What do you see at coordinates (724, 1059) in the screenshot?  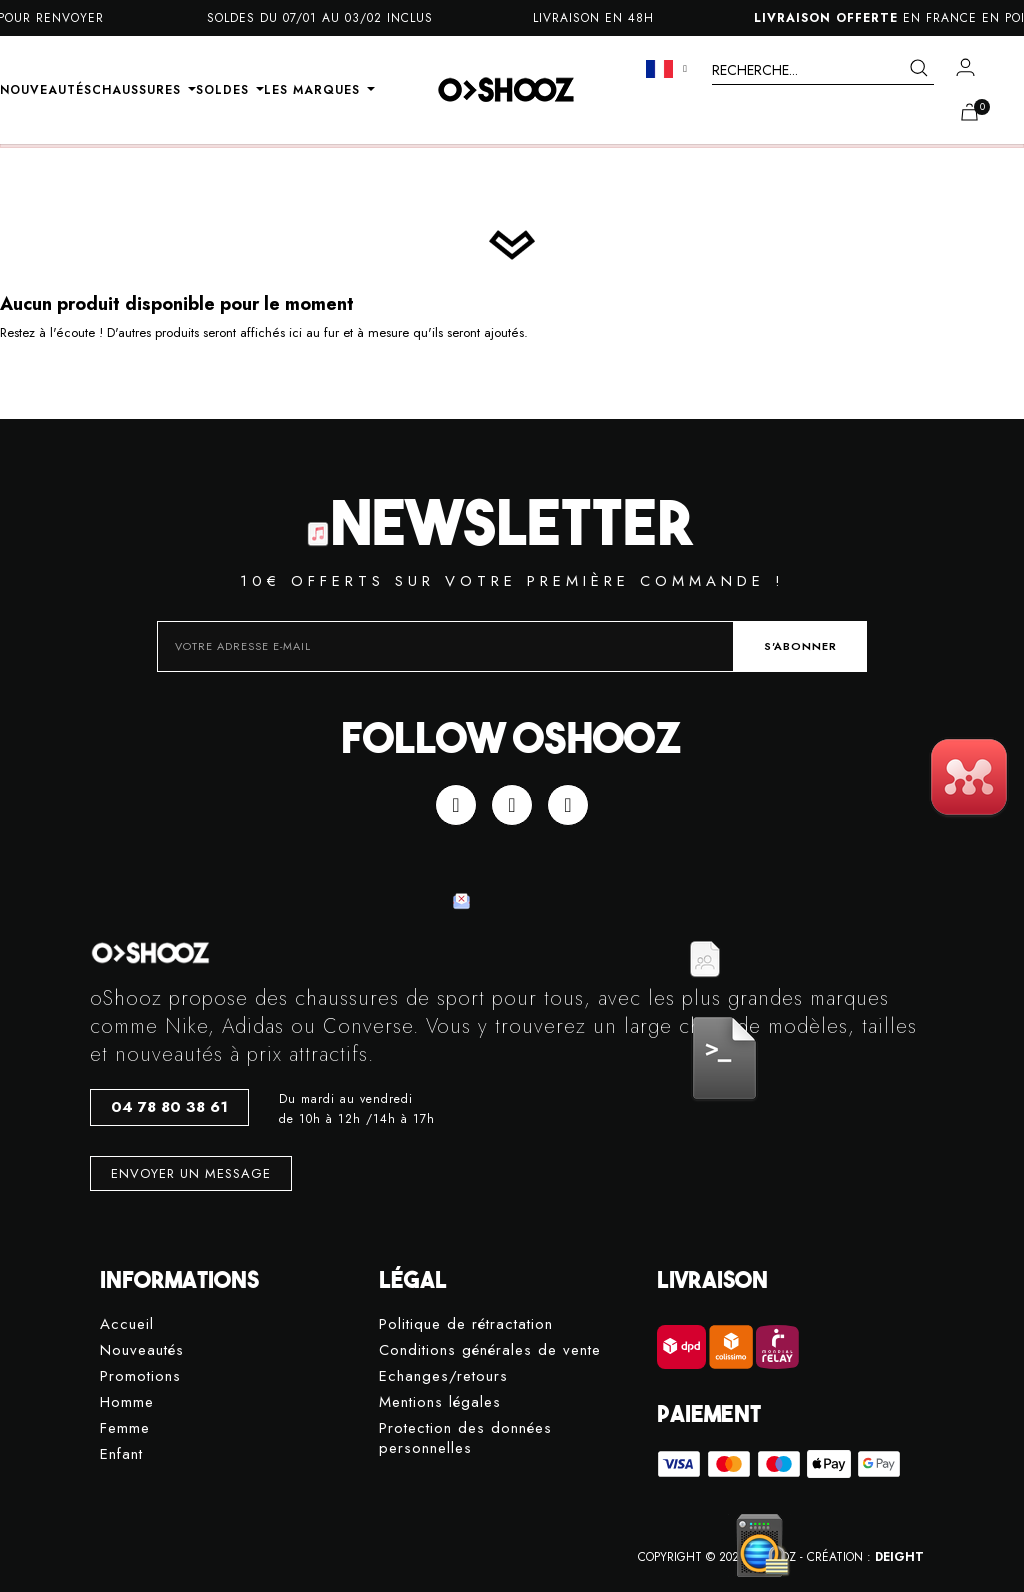 I see `a shell script or command line executable file` at bounding box center [724, 1059].